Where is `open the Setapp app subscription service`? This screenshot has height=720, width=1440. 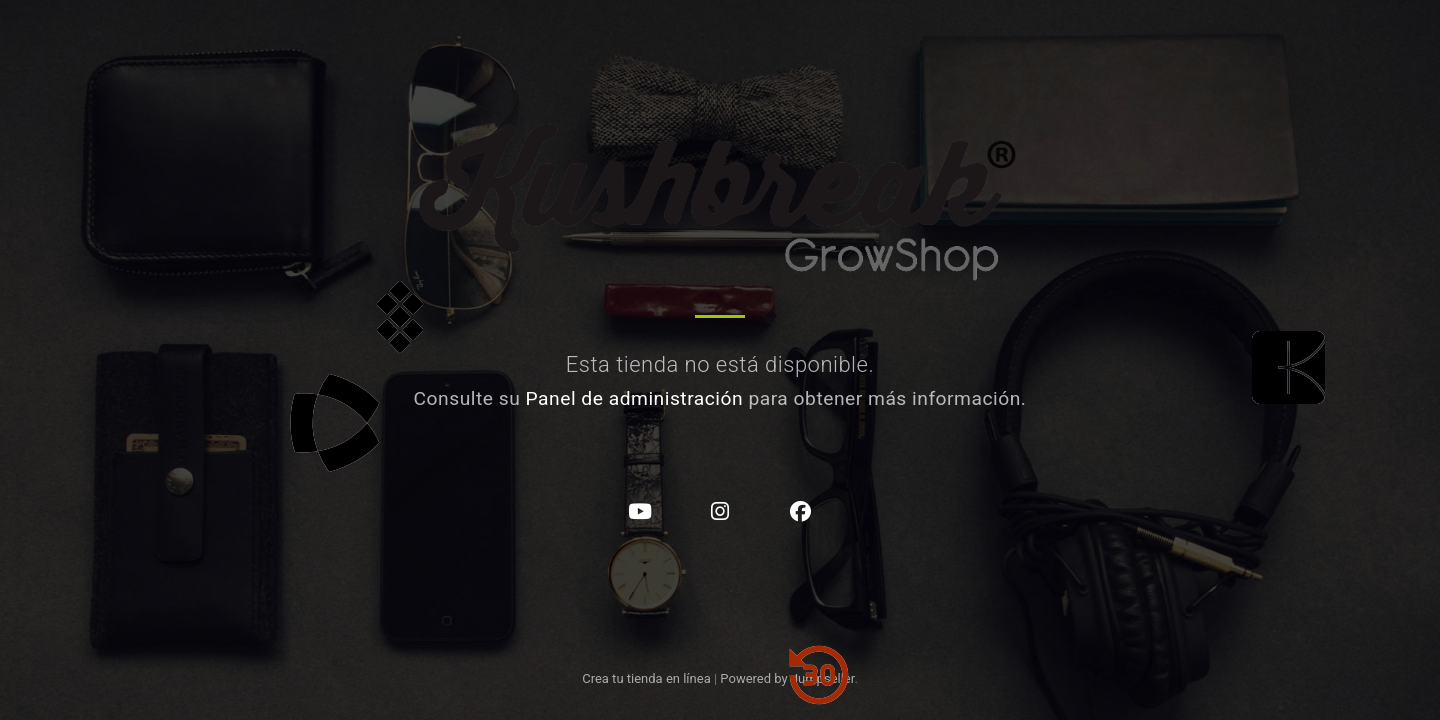
open the Setapp app subscription service is located at coordinates (400, 317).